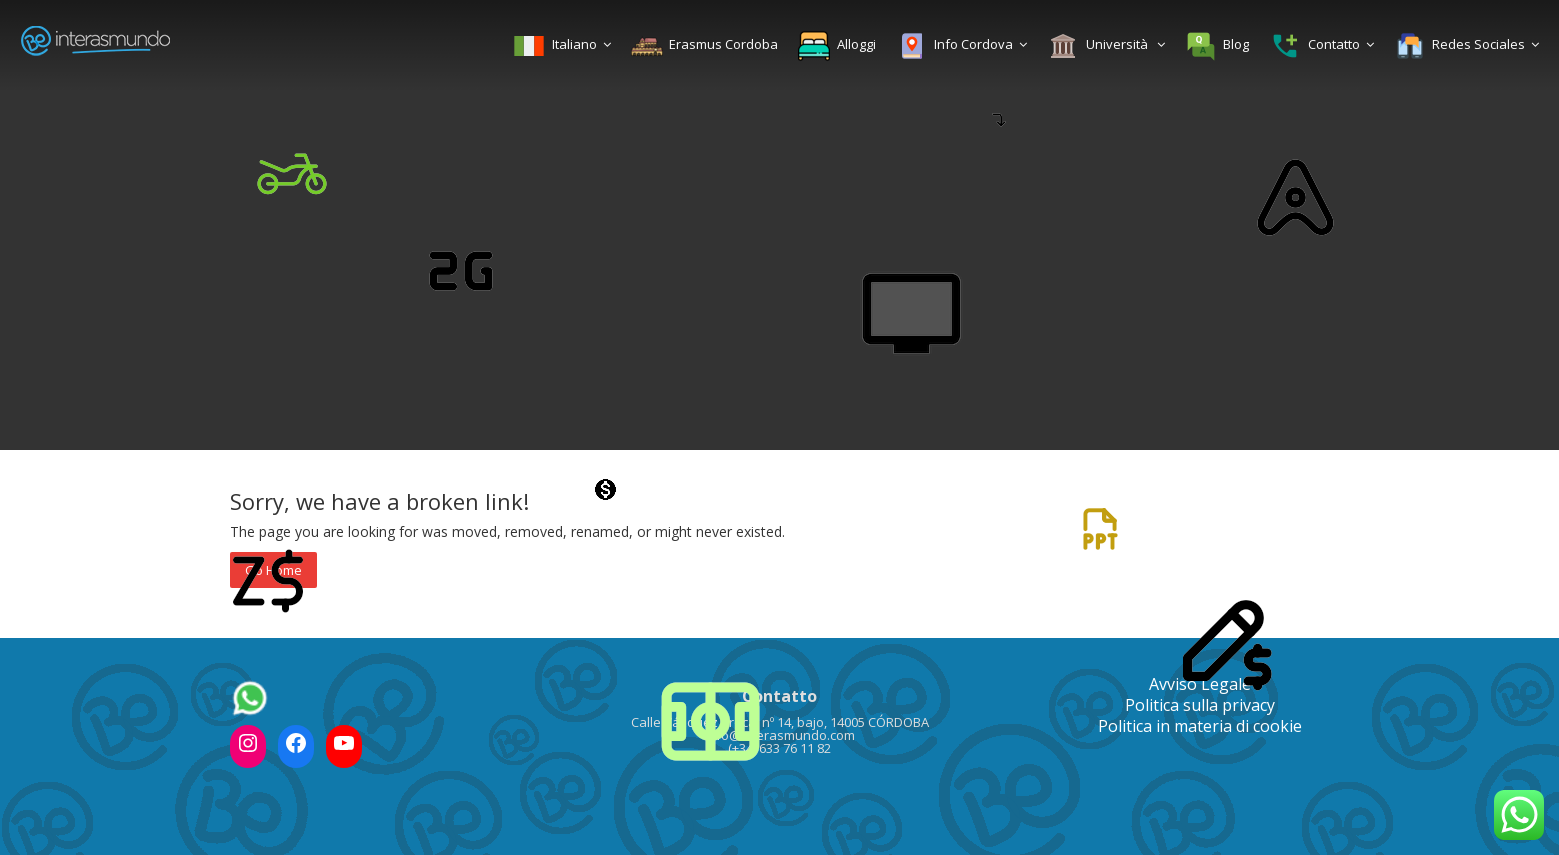  Describe the element at coordinates (461, 271) in the screenshot. I see `indicates 2G cellular network connection` at that location.